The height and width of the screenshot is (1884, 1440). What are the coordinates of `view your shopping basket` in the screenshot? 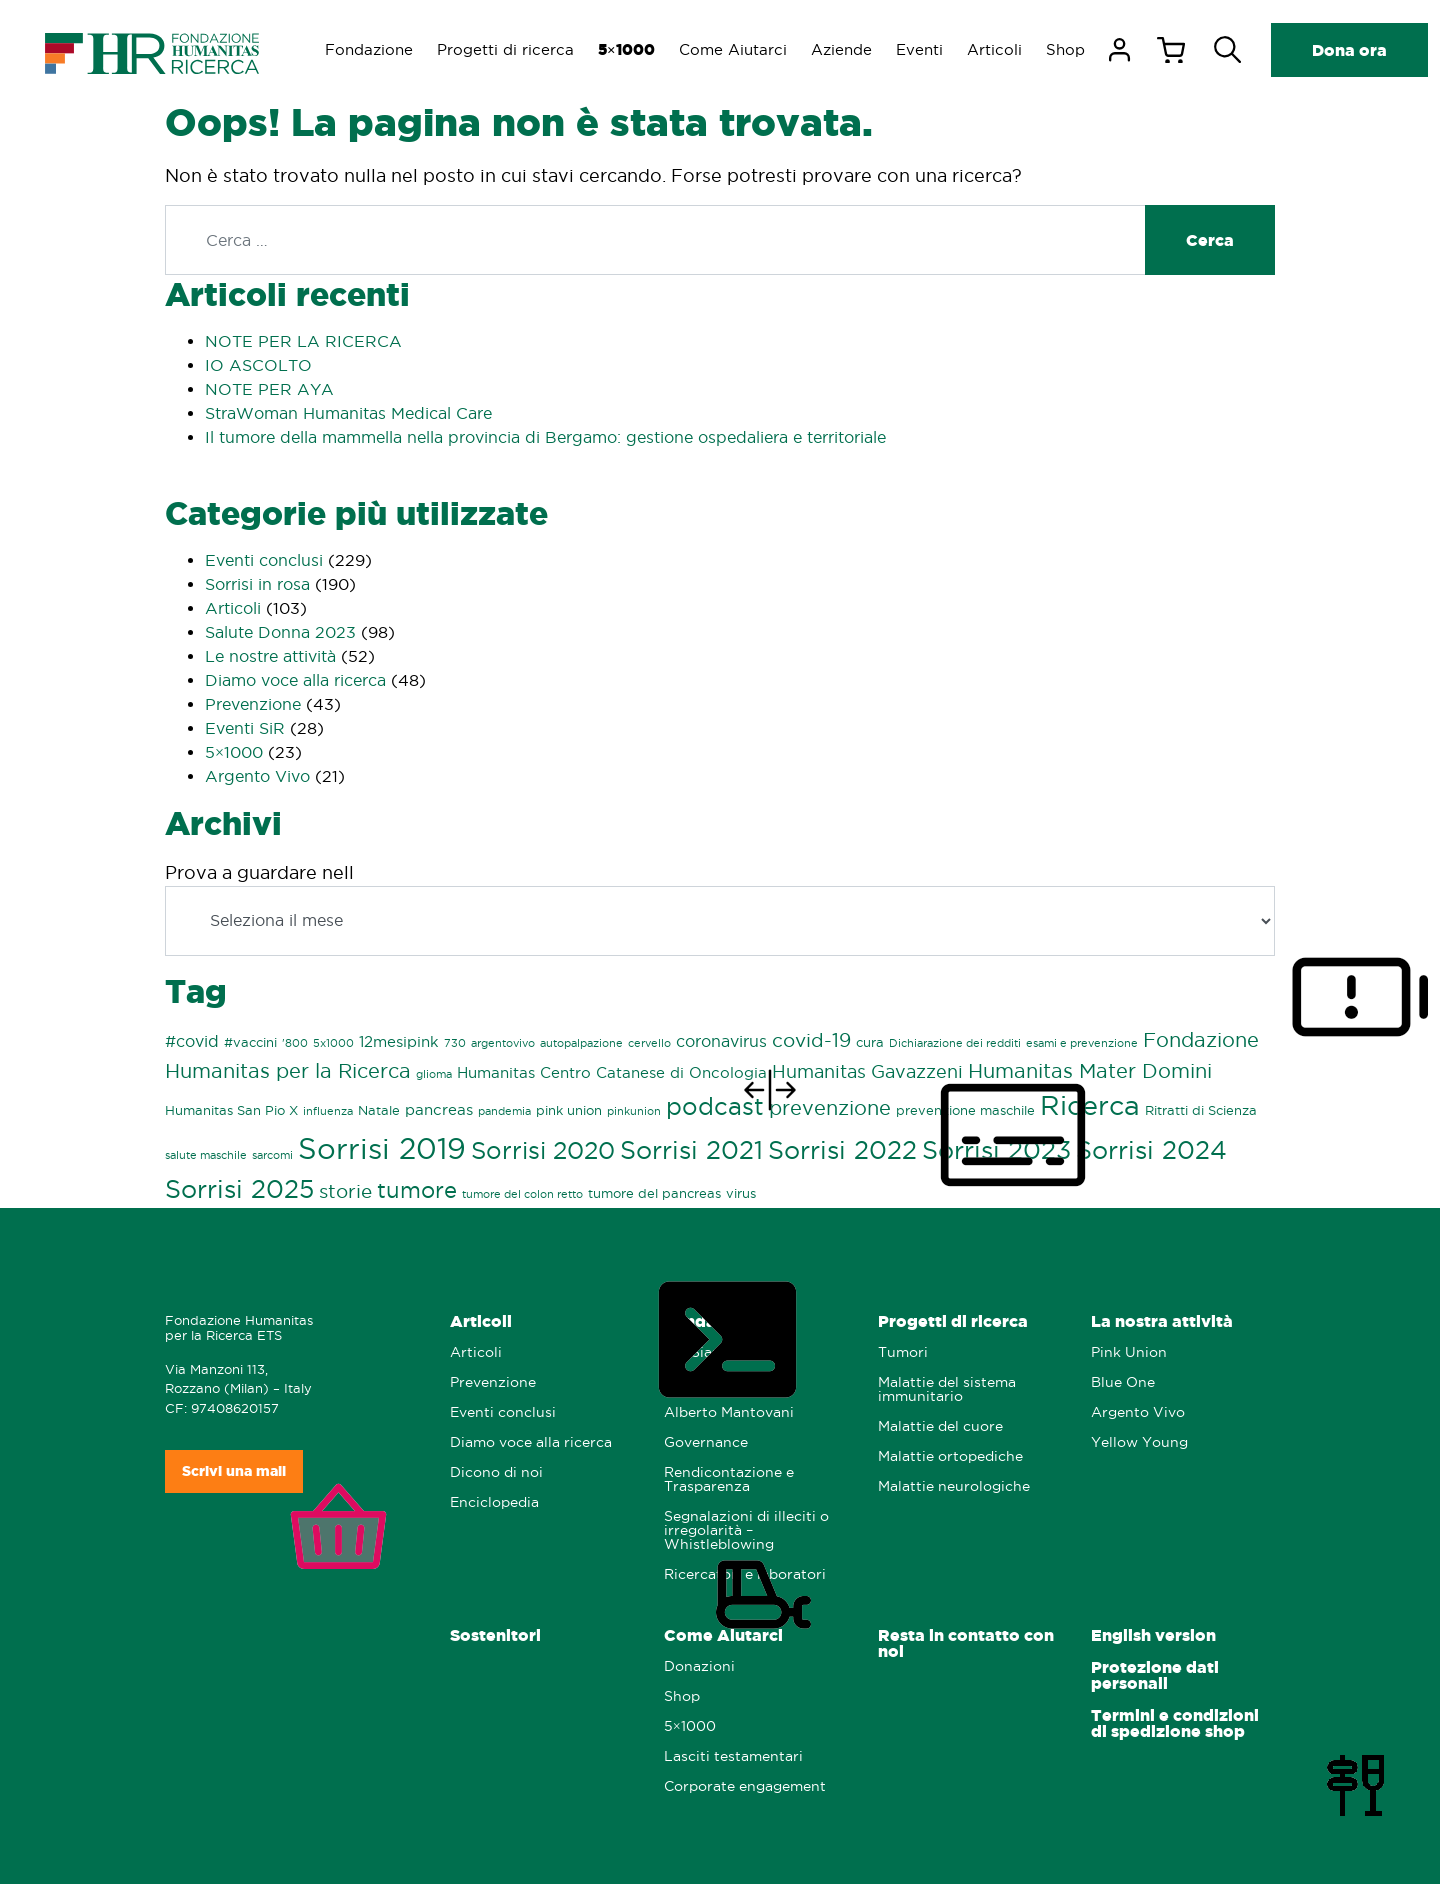 It's located at (338, 1531).